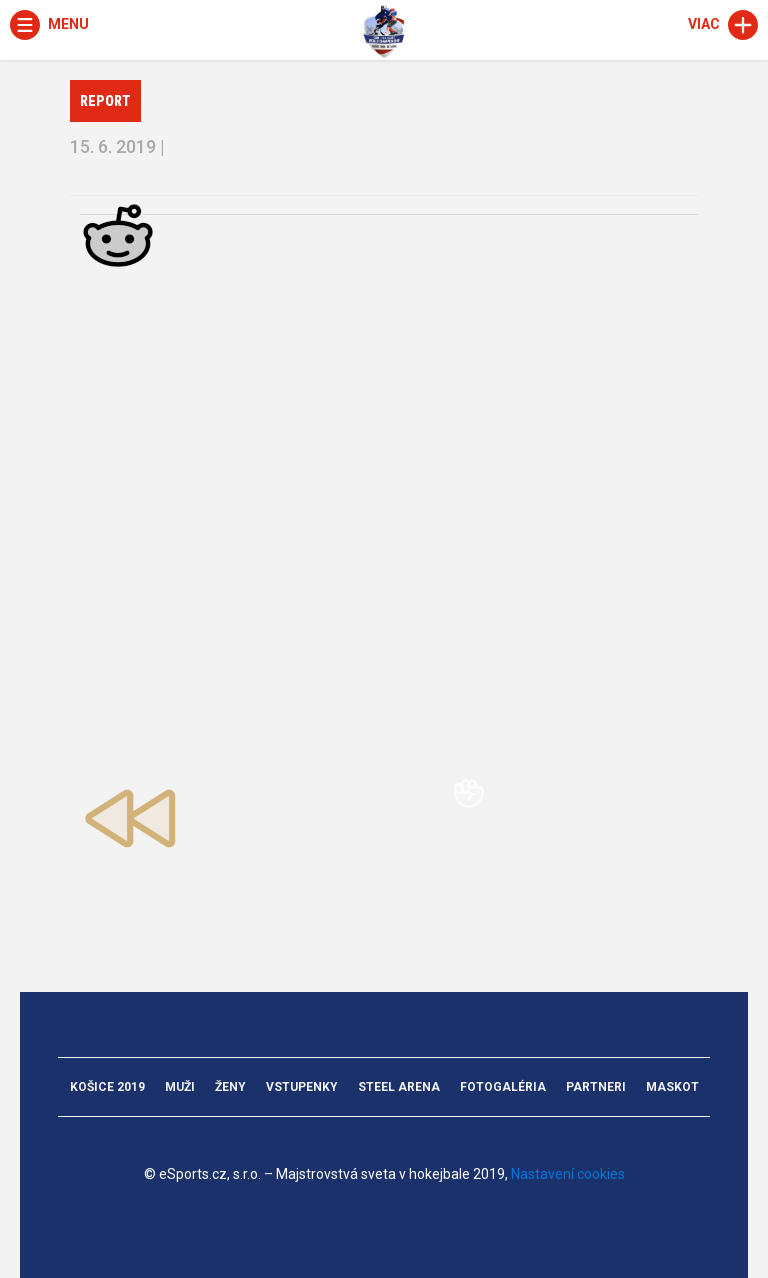  What do you see at coordinates (469, 793) in the screenshot?
I see `indicates solidarity or support action` at bounding box center [469, 793].